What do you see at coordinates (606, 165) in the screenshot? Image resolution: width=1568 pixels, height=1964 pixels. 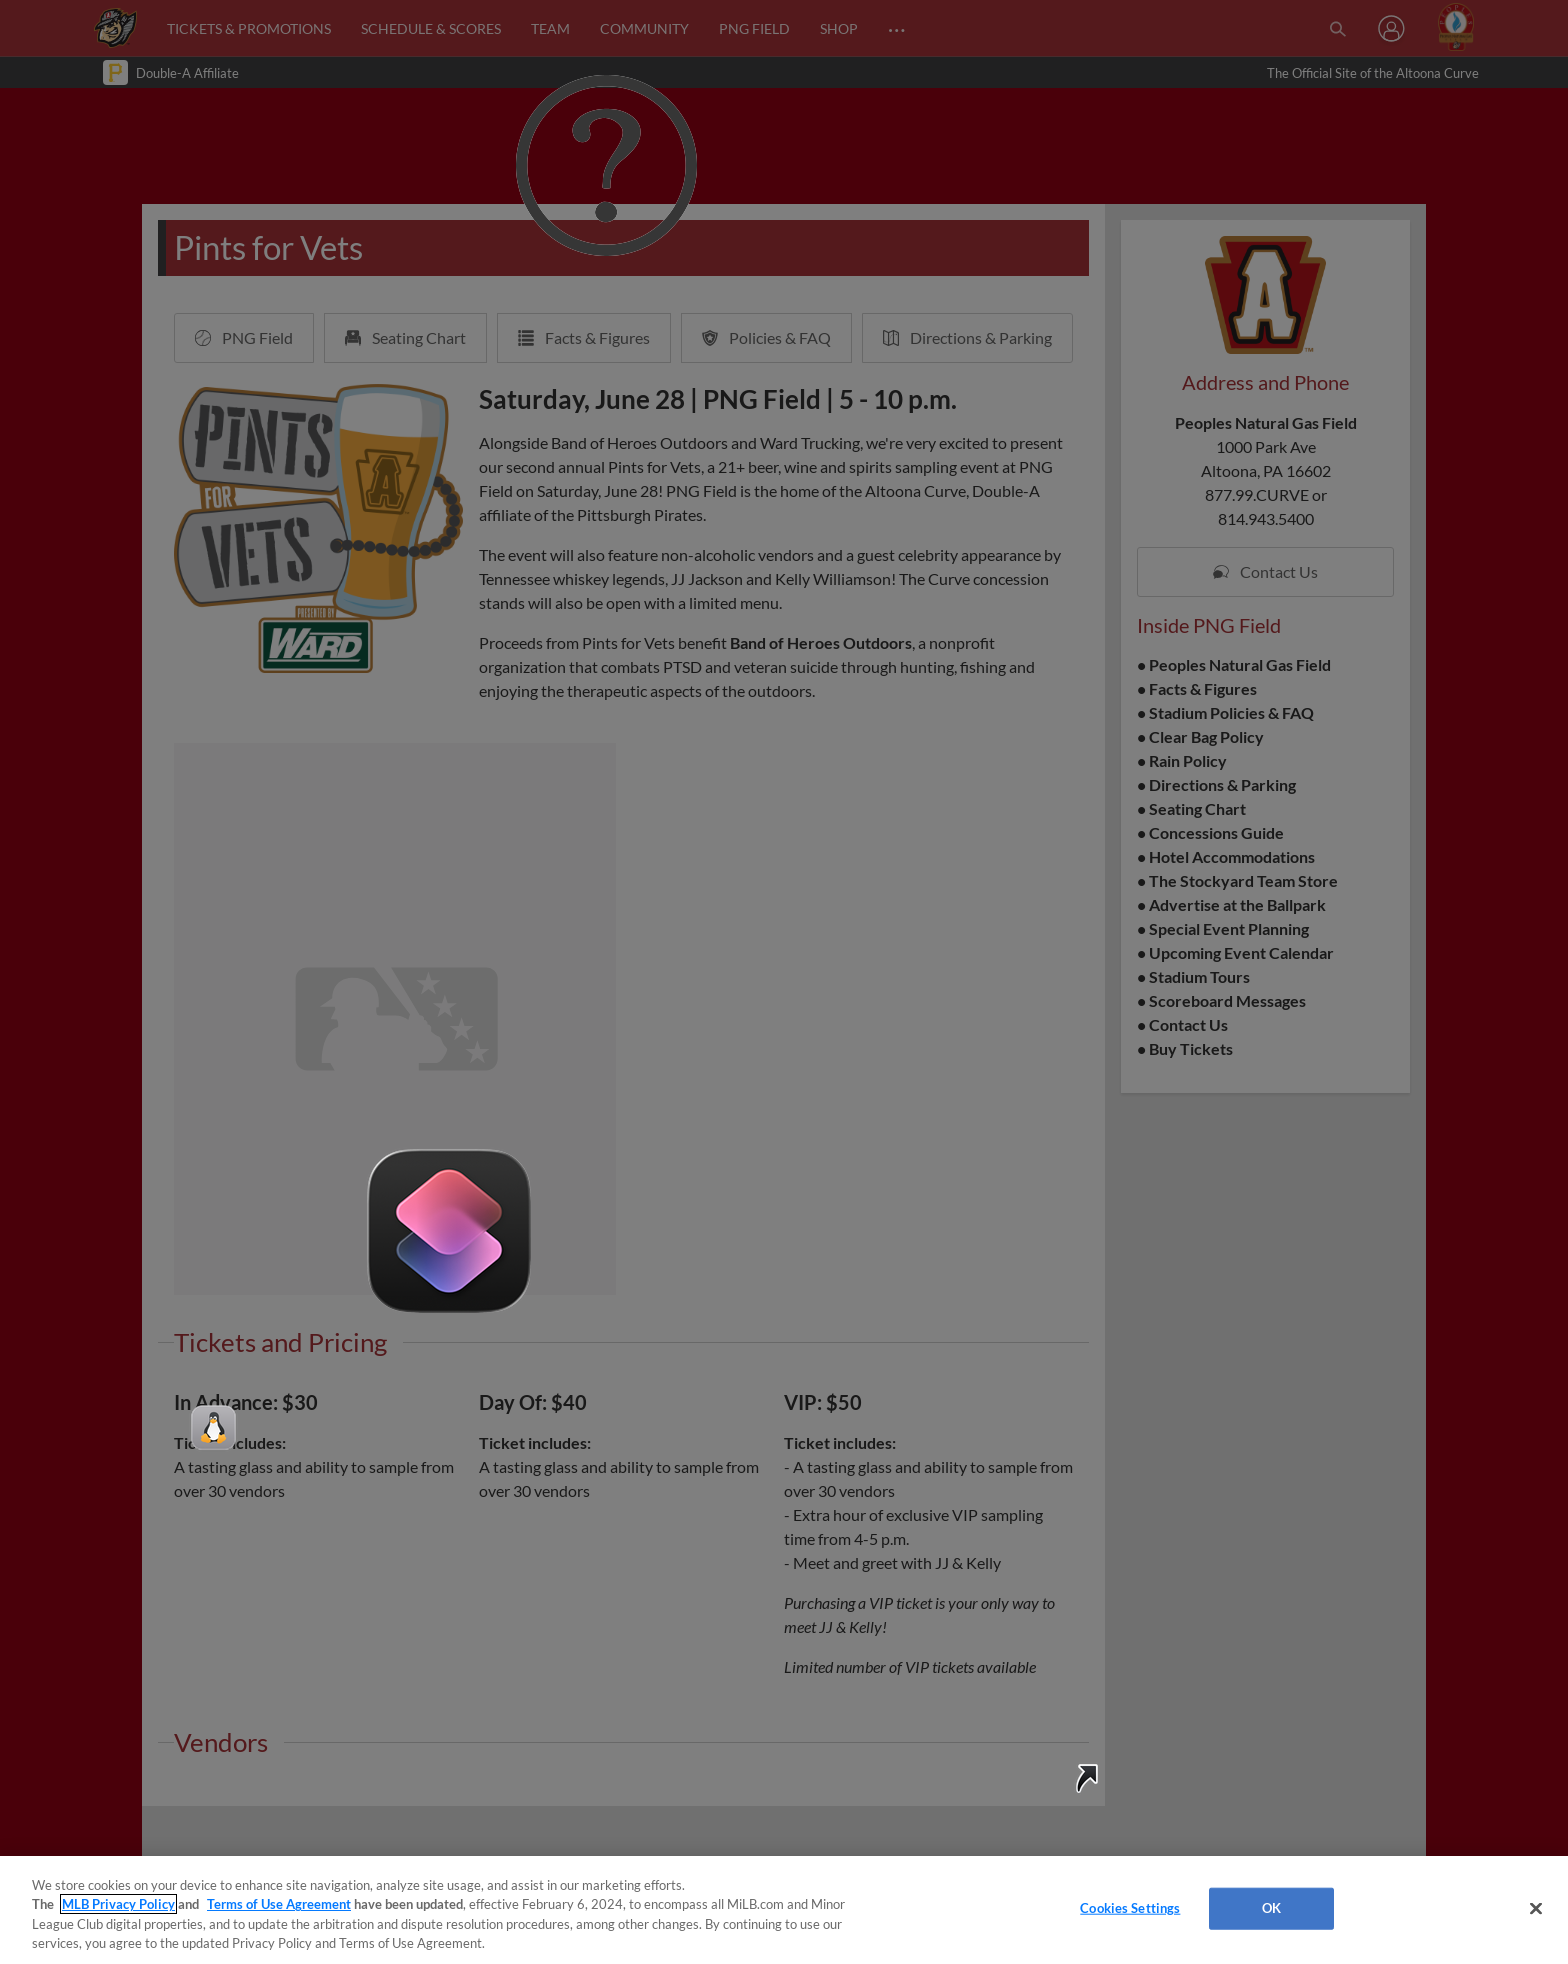 I see `access help or support resources` at bounding box center [606, 165].